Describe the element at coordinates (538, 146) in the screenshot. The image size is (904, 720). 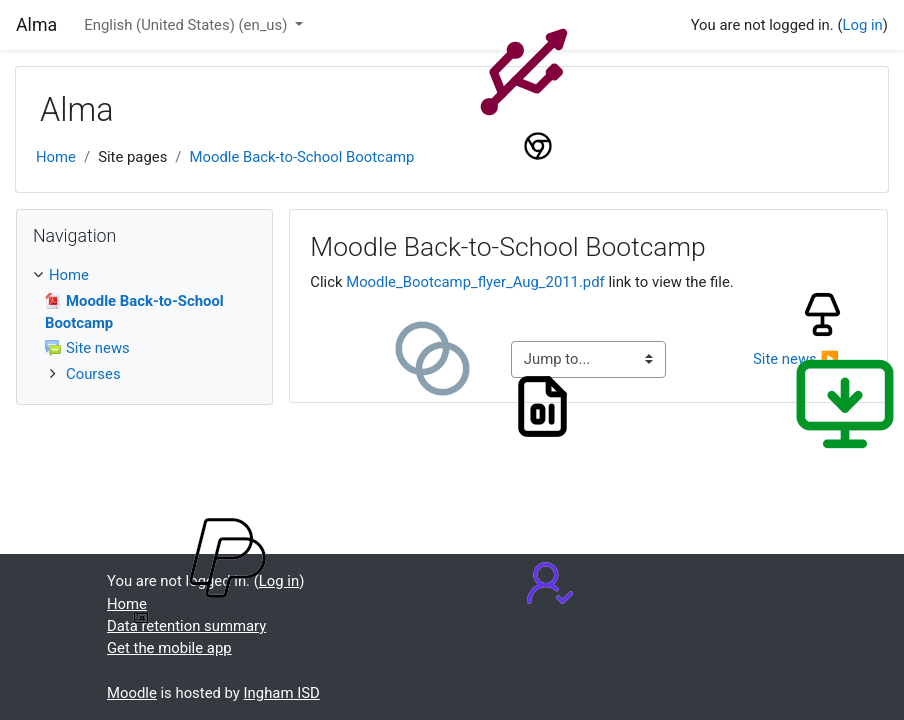
I see `open chromium browser` at that location.